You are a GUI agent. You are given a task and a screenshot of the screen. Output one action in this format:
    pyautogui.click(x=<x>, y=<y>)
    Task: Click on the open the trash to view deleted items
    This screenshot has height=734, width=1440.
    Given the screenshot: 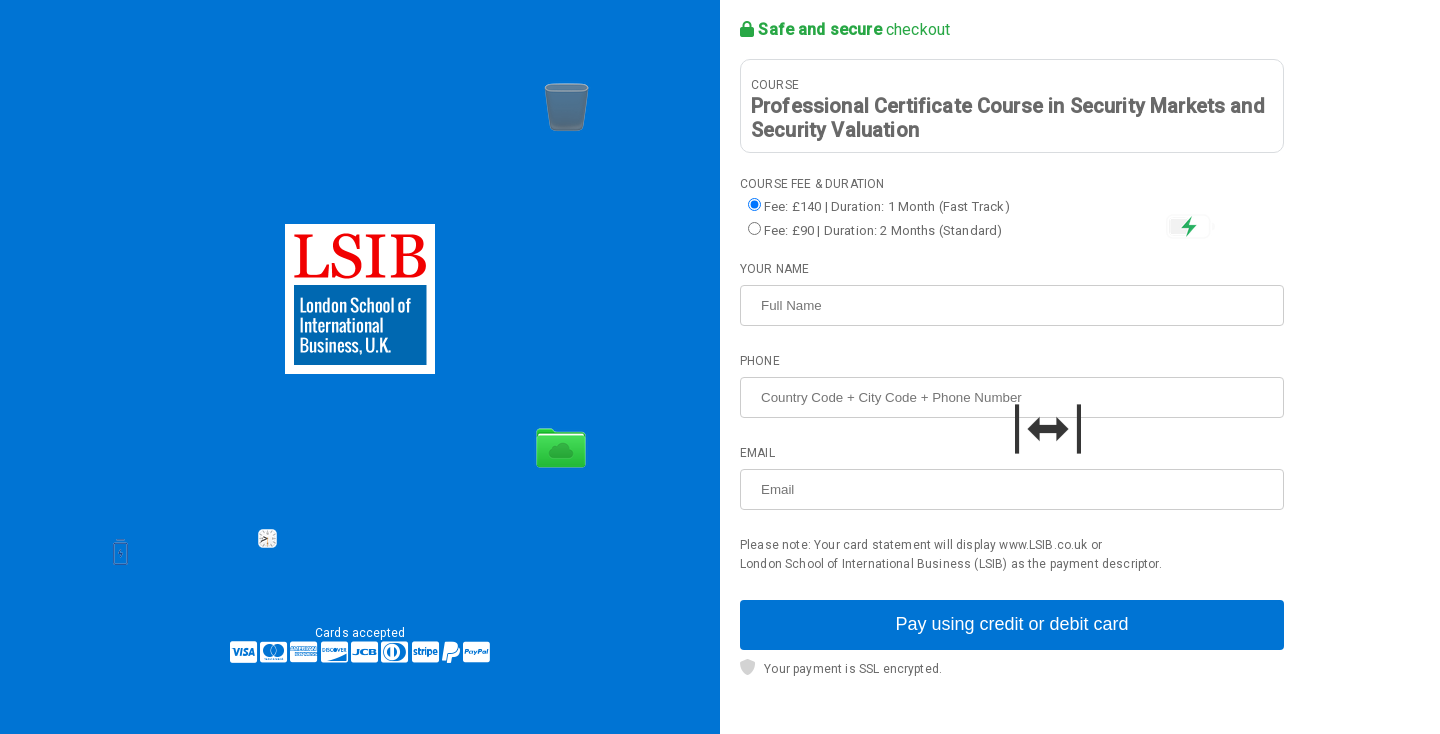 What is the action you would take?
    pyautogui.click(x=566, y=106)
    